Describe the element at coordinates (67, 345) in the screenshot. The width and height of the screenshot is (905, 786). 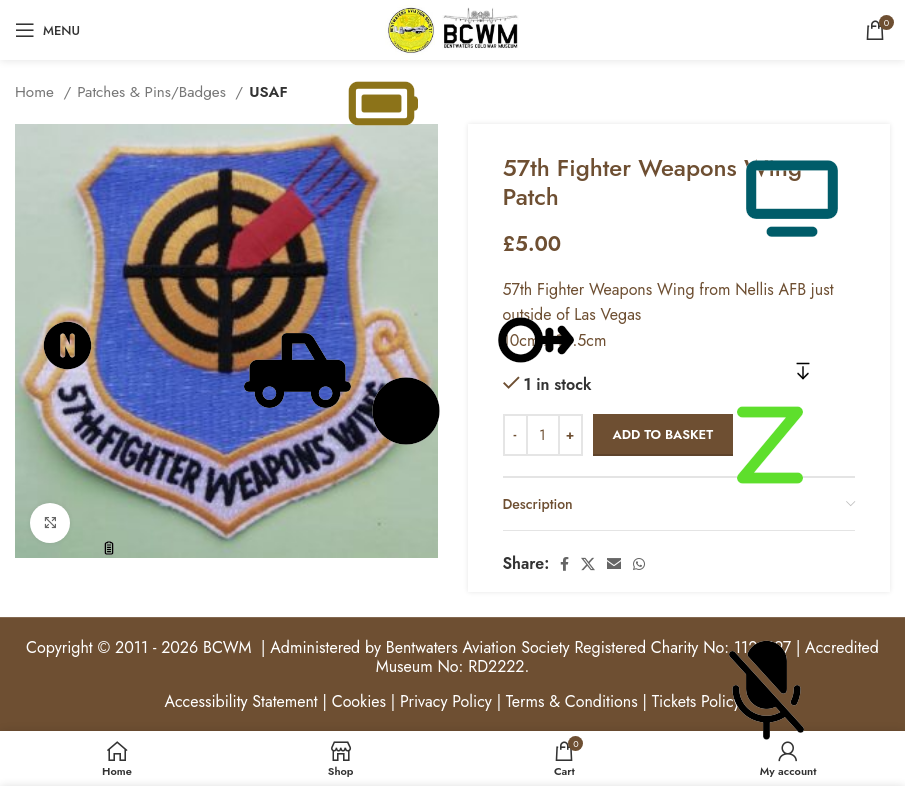
I see `indicates a north direction or compass point` at that location.